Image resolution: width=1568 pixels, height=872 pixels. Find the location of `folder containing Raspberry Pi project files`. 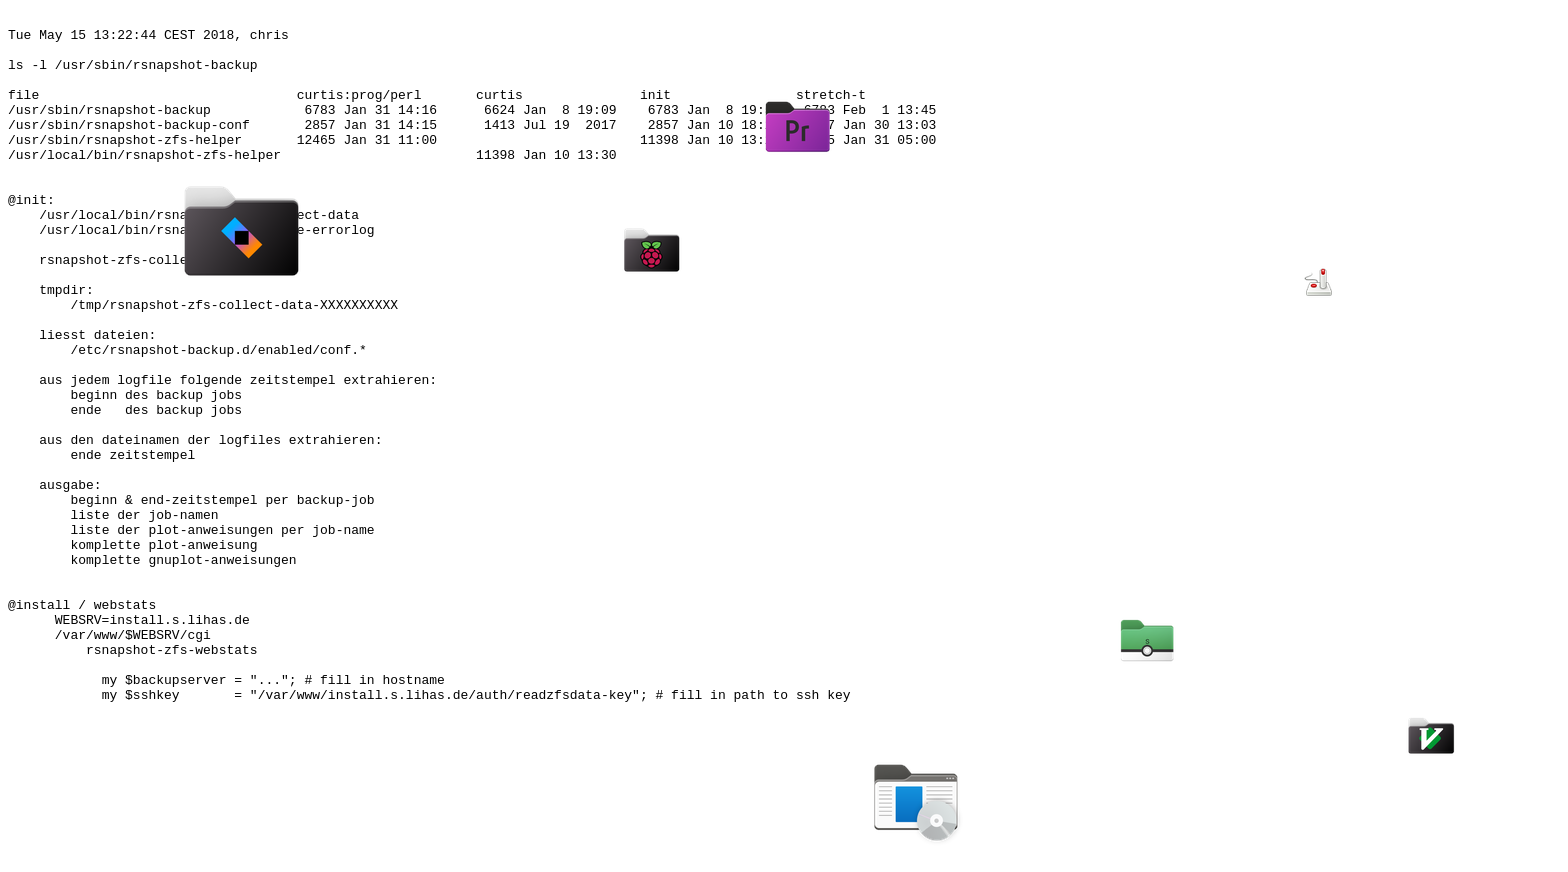

folder containing Raspberry Pi project files is located at coordinates (651, 251).